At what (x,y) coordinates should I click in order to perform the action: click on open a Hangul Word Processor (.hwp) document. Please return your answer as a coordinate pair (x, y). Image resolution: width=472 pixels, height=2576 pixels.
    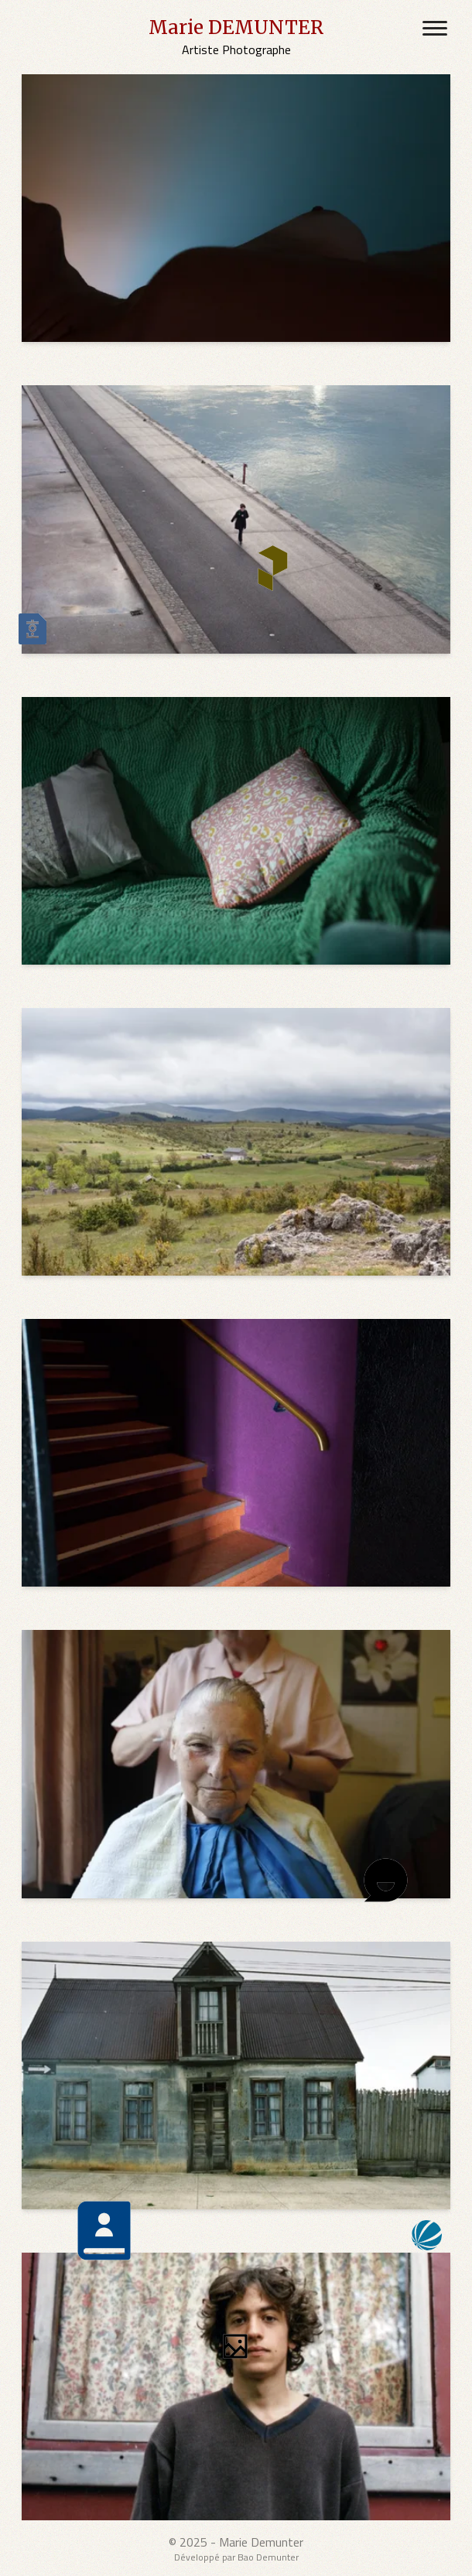
    Looking at the image, I should click on (32, 629).